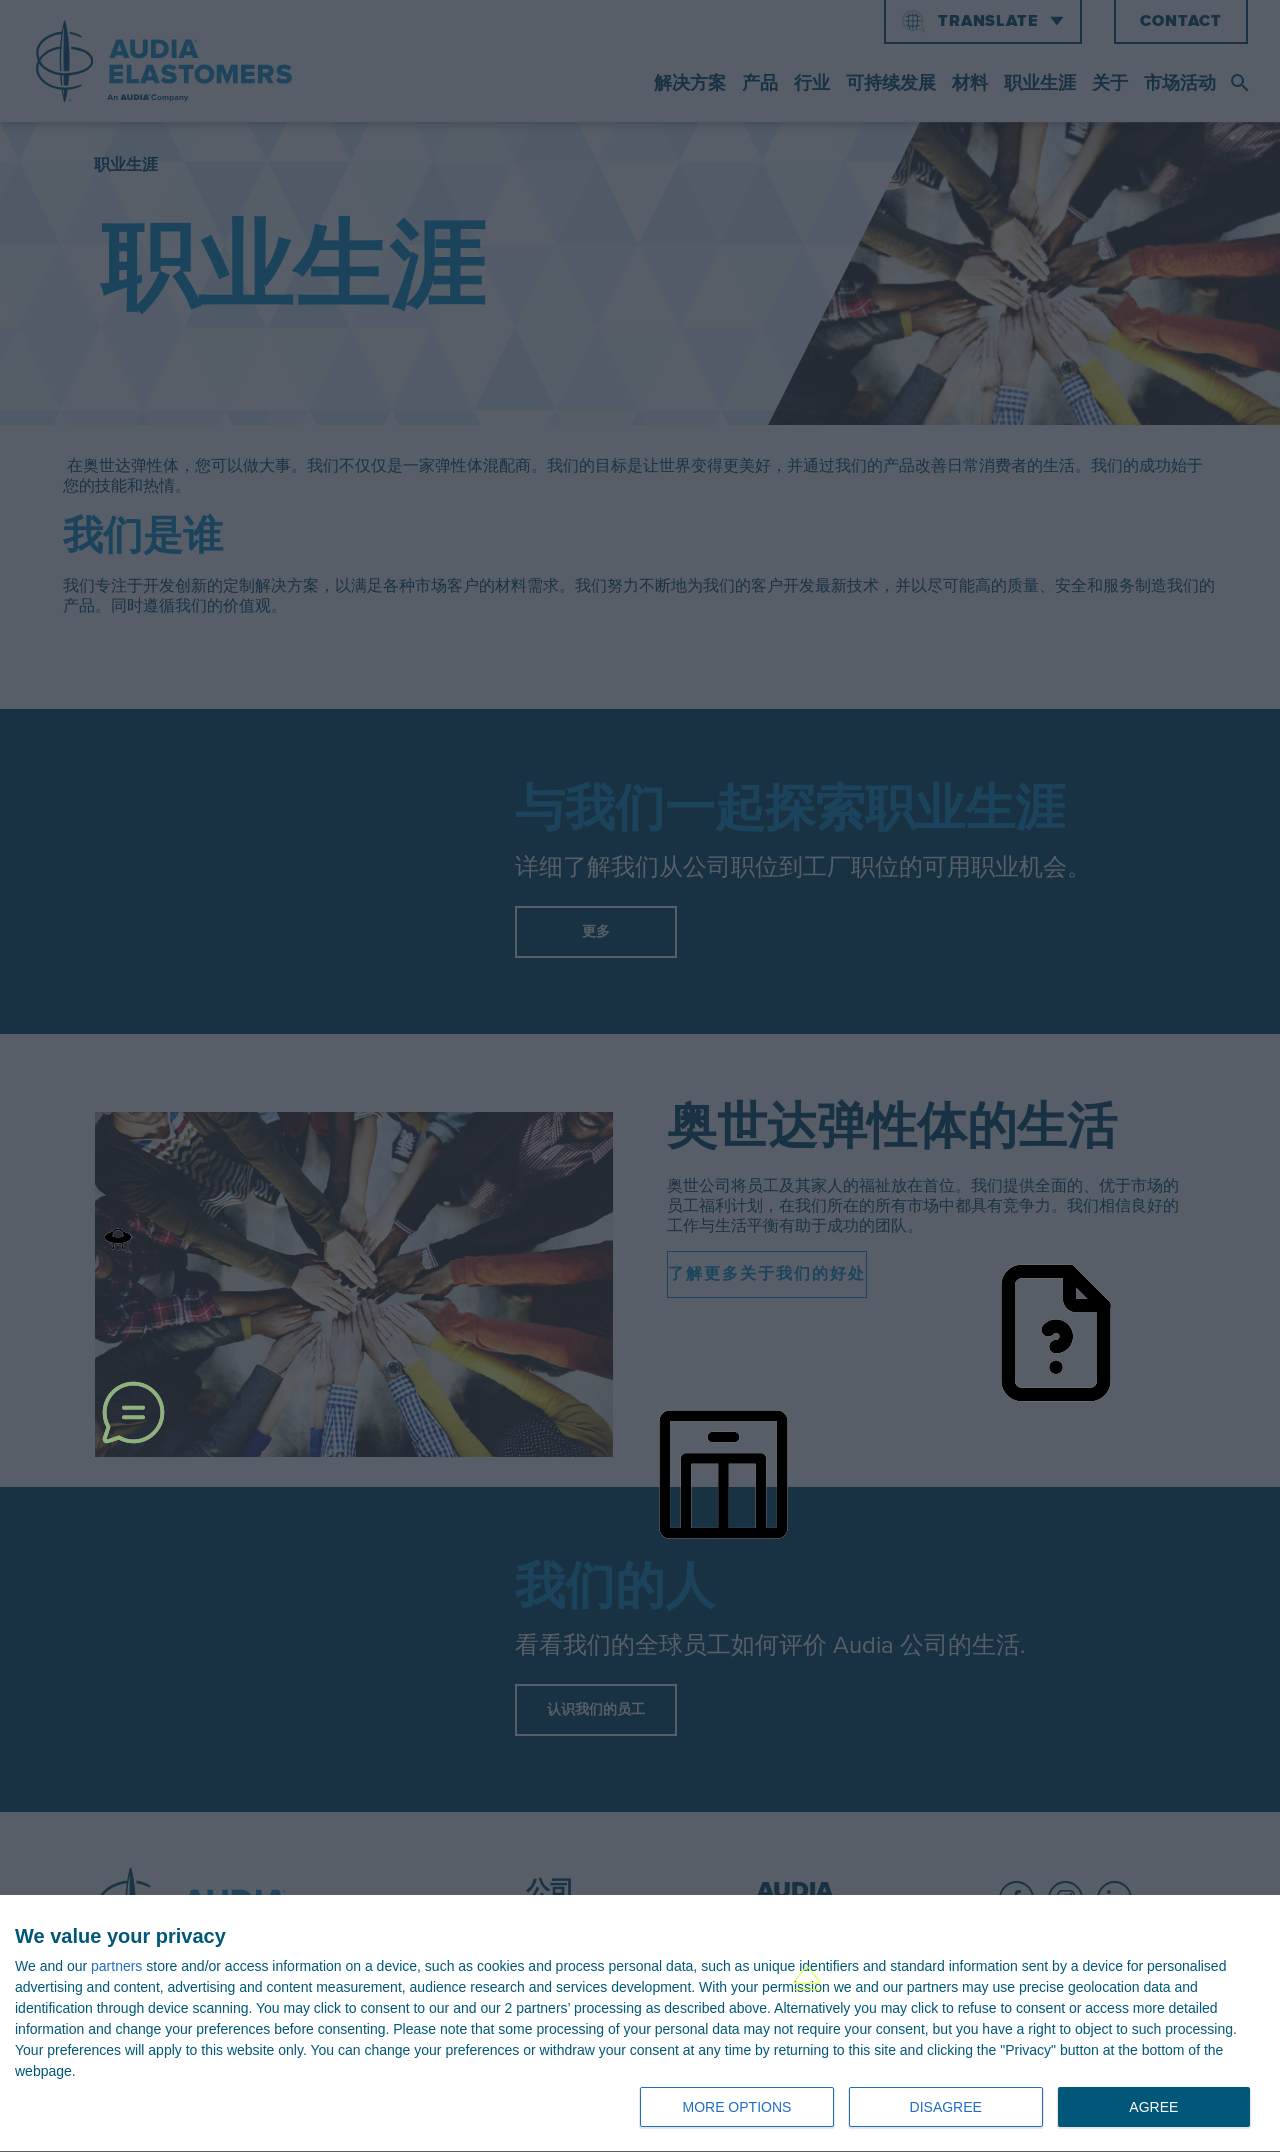 The width and height of the screenshot is (1280, 2152). What do you see at coordinates (133, 1412) in the screenshot?
I see `open chat or messaging` at bounding box center [133, 1412].